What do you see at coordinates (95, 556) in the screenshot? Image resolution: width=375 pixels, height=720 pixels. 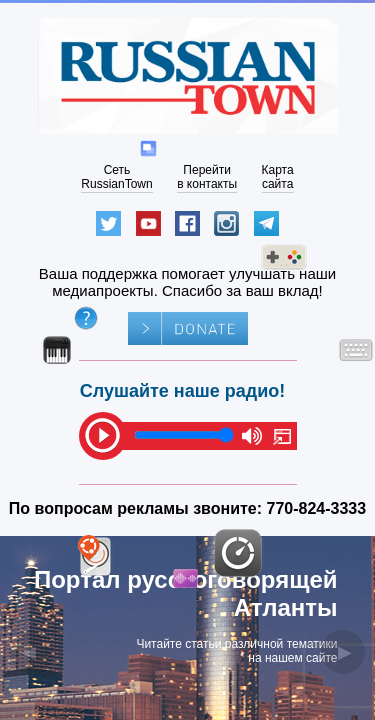 I see `launch the ubiquity installer for ubuntu` at bounding box center [95, 556].